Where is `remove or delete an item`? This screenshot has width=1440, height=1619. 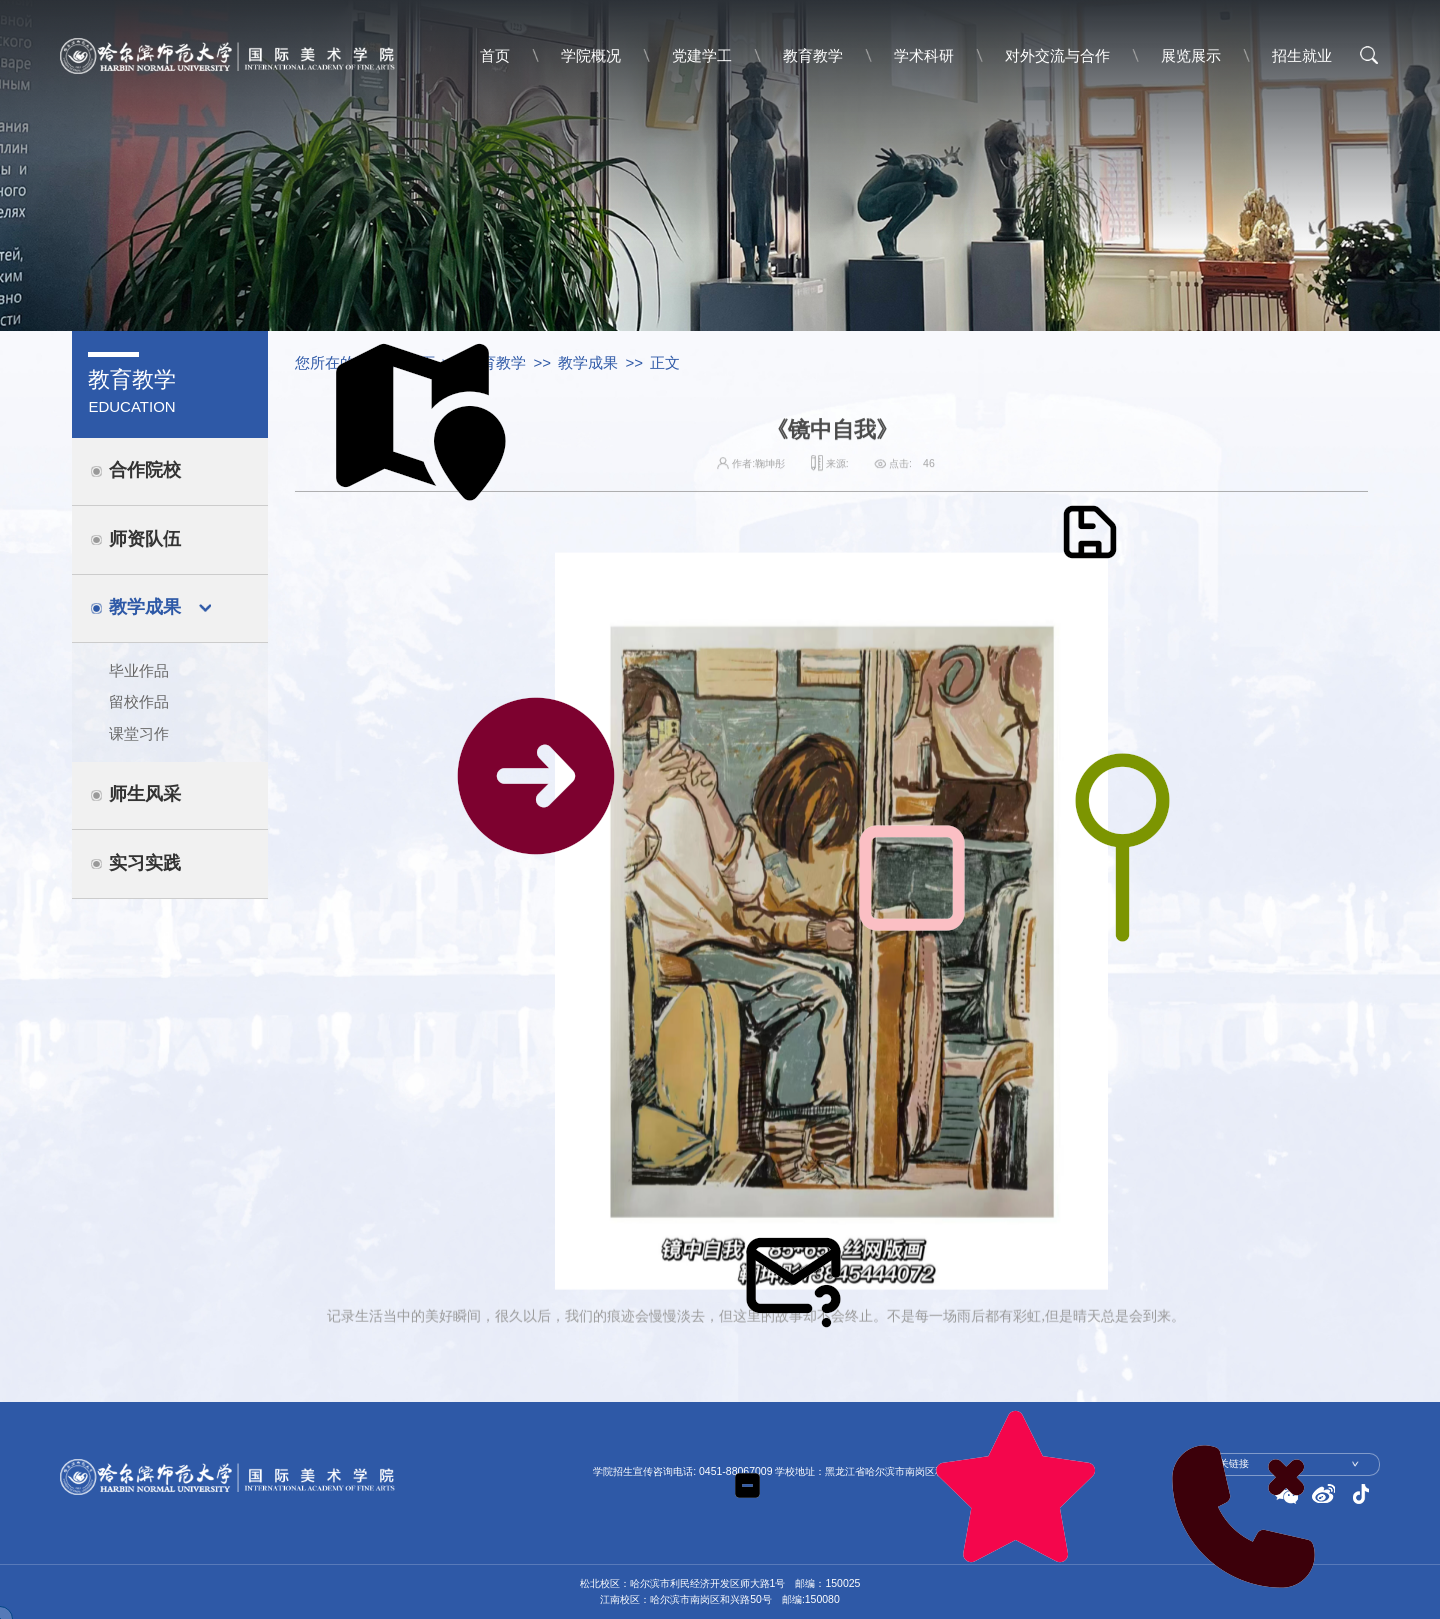 remove or delete an item is located at coordinates (747, 1485).